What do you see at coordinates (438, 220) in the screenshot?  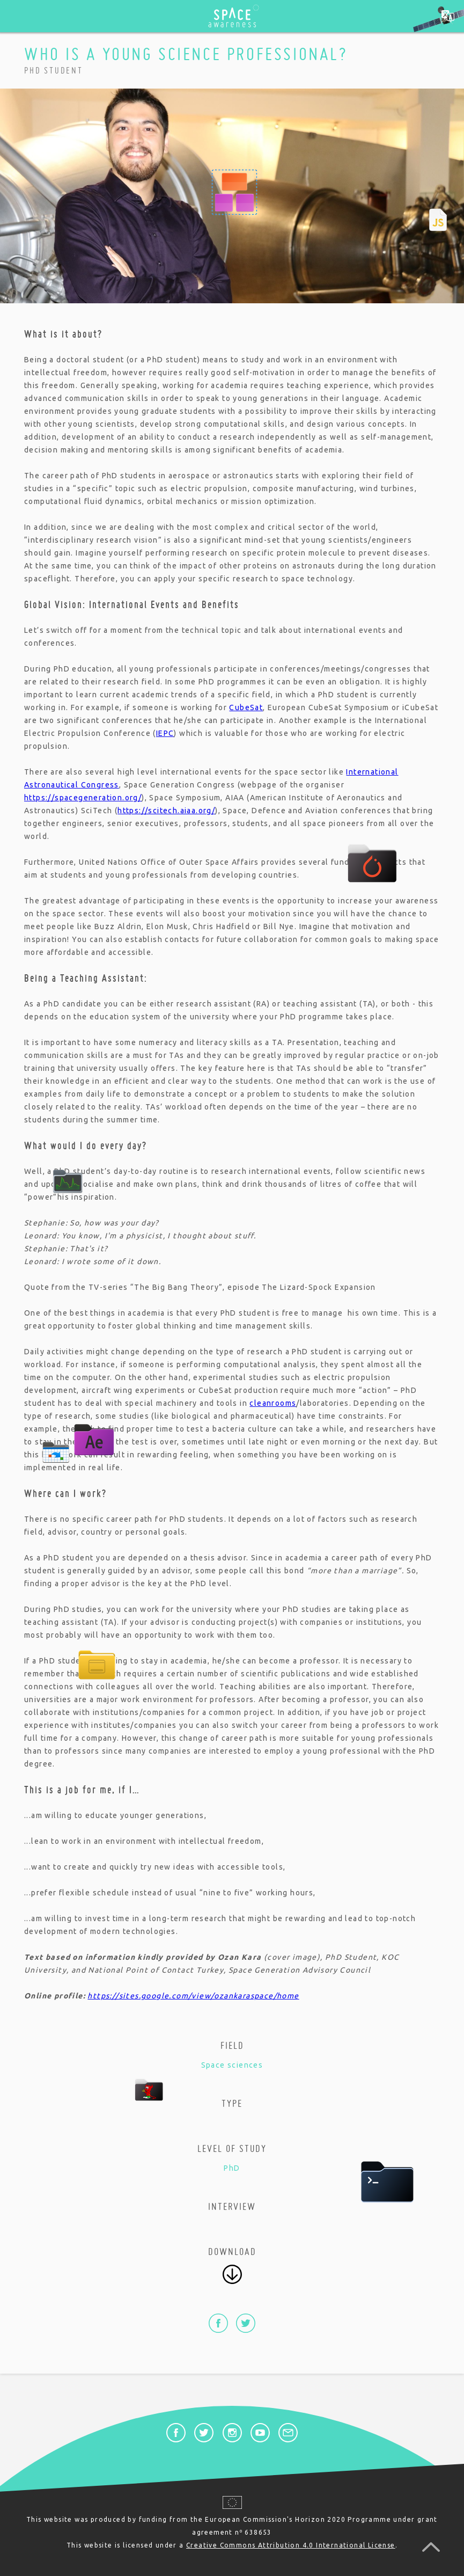 I see `a javascript source code file` at bounding box center [438, 220].